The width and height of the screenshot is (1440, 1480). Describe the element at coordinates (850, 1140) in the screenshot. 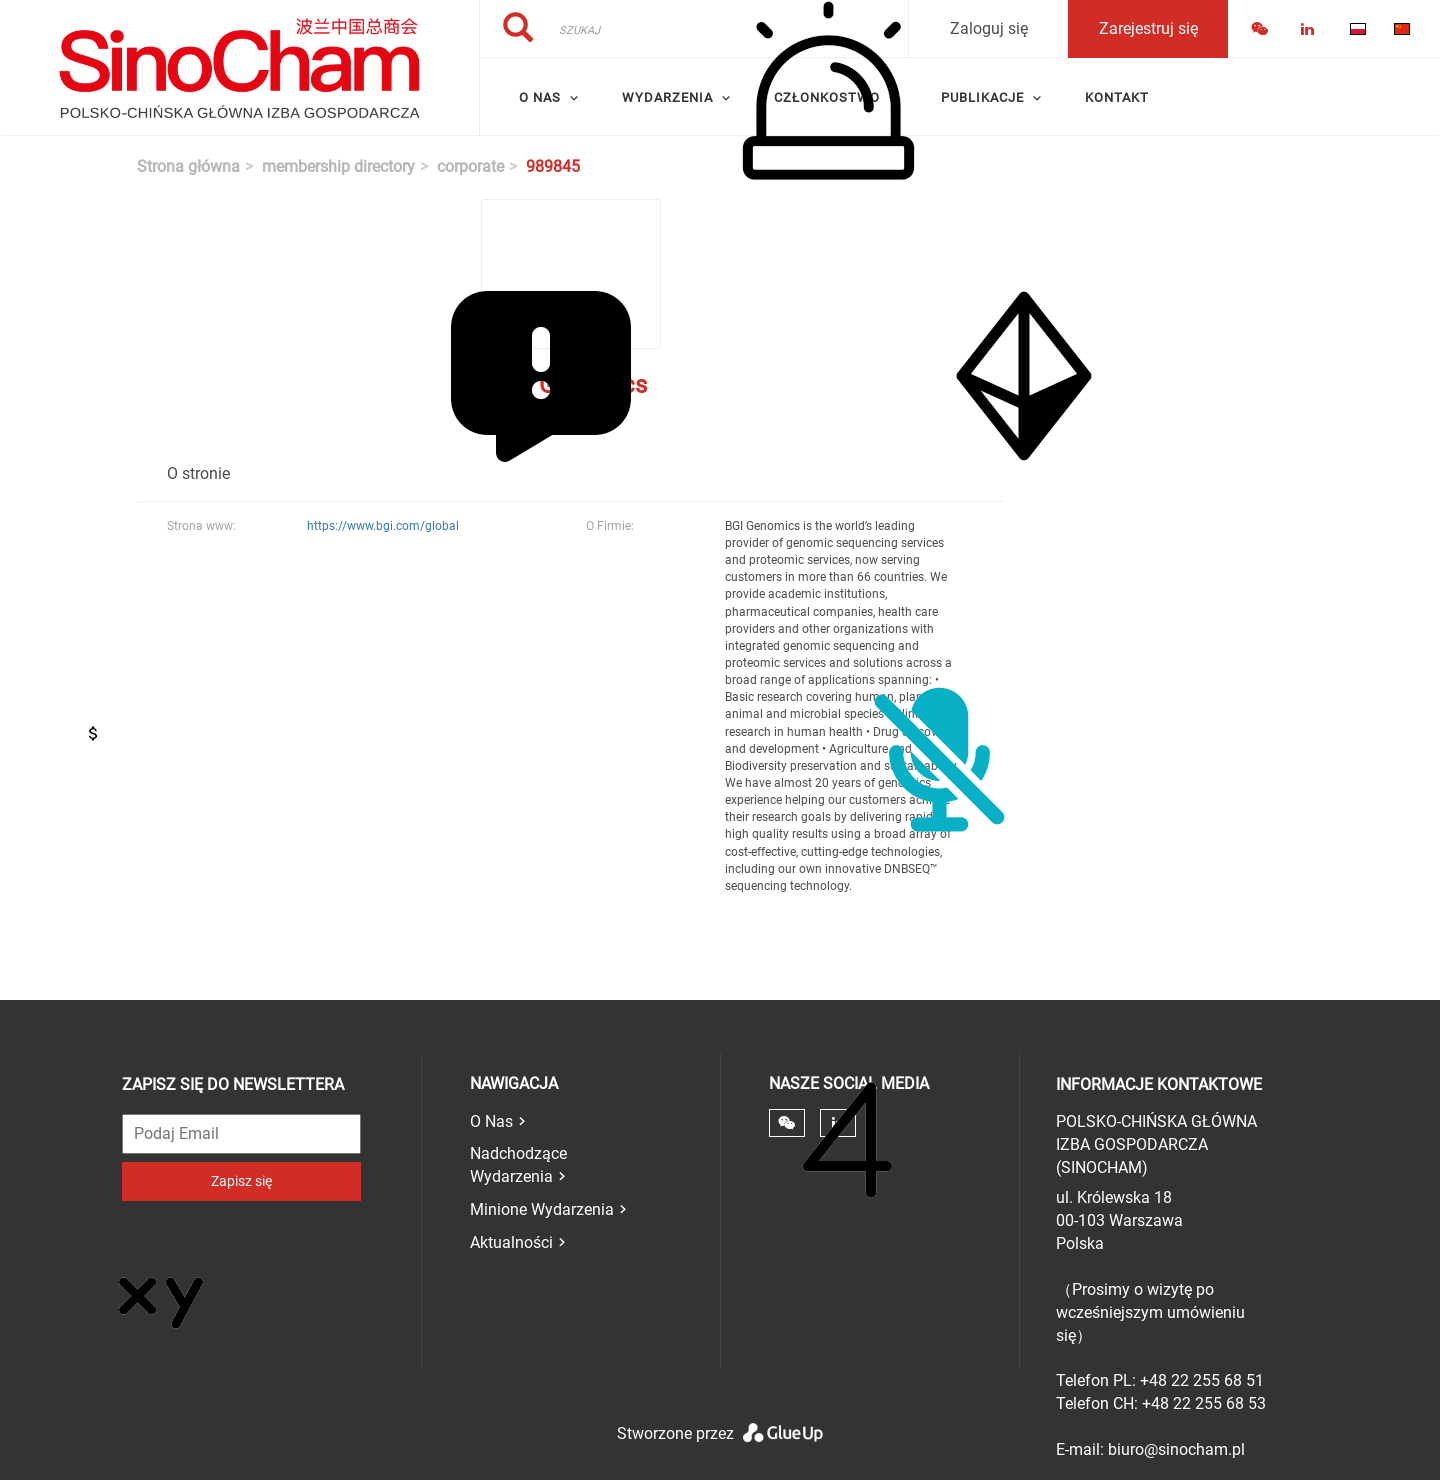

I see `indicates step four in a multi-step process` at that location.